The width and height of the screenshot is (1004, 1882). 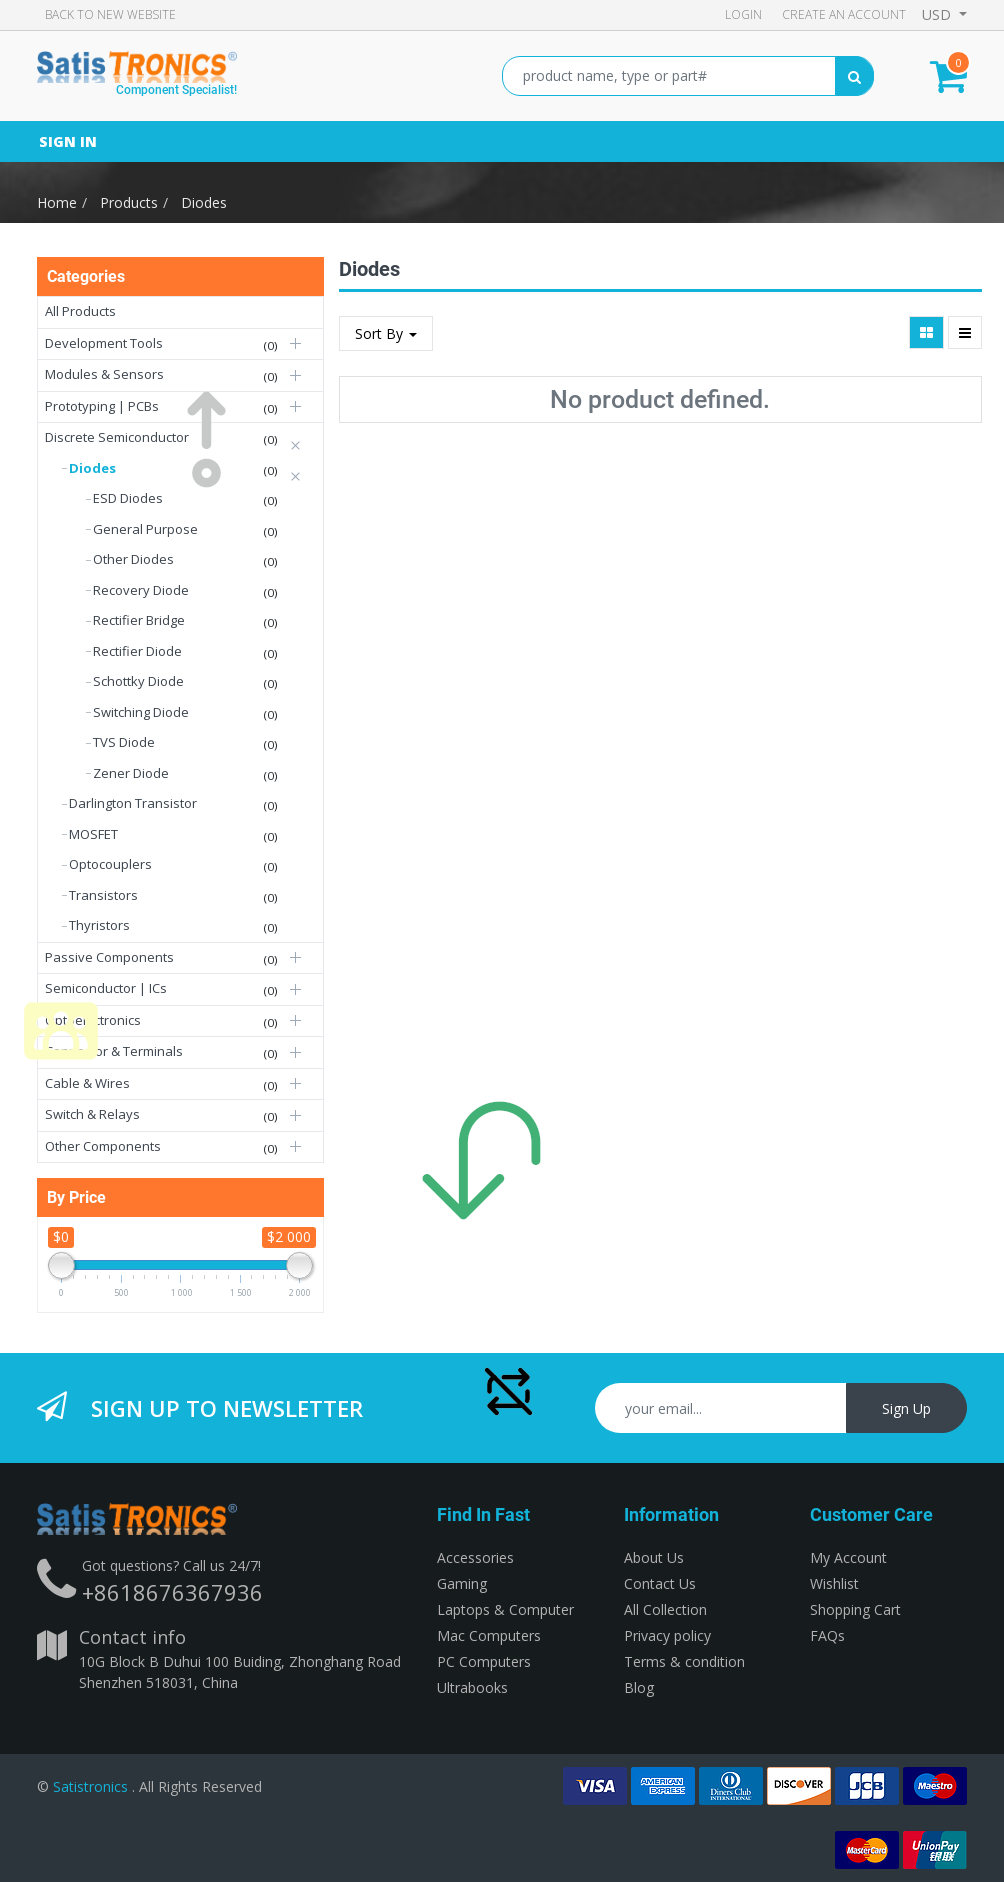 I want to click on redo an action, so click(x=481, y=1160).